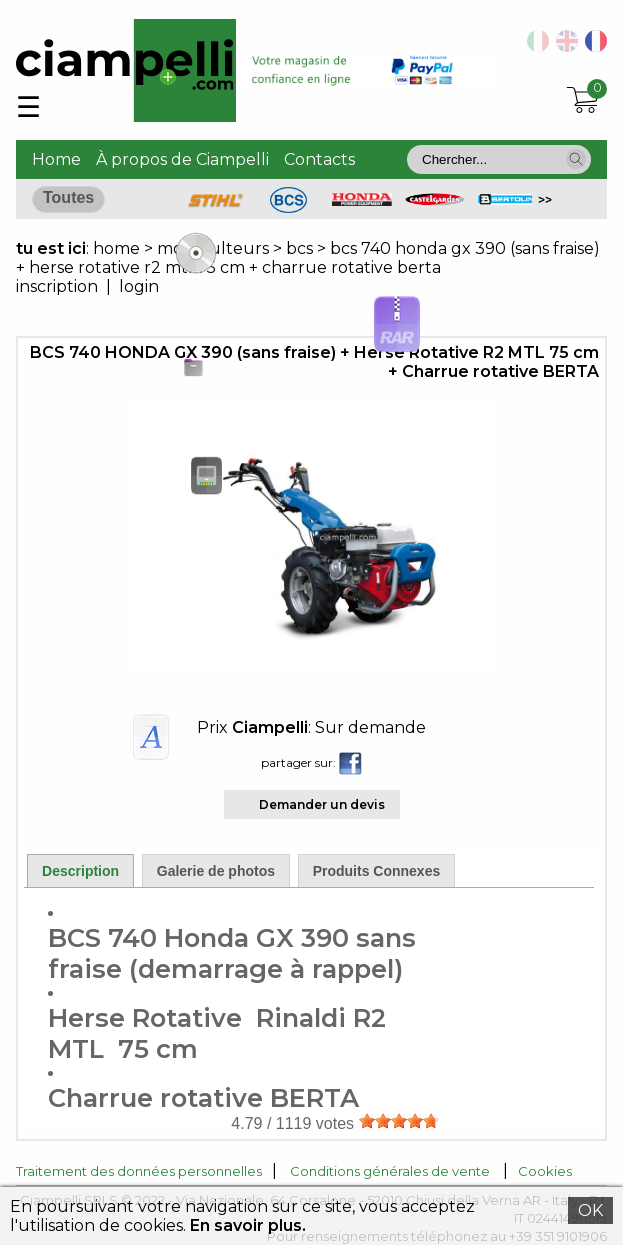 The image size is (623, 1245). Describe the element at coordinates (196, 253) in the screenshot. I see `indicates a rewritable DVD disc` at that location.